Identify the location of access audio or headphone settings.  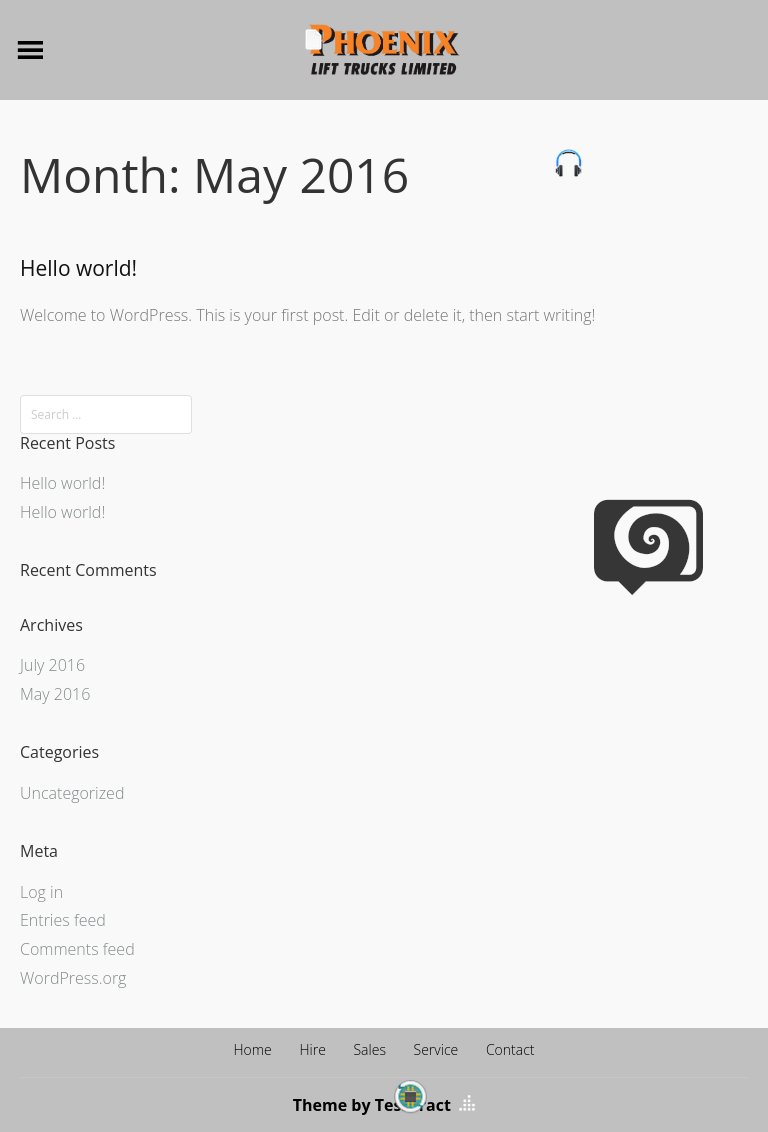
(568, 164).